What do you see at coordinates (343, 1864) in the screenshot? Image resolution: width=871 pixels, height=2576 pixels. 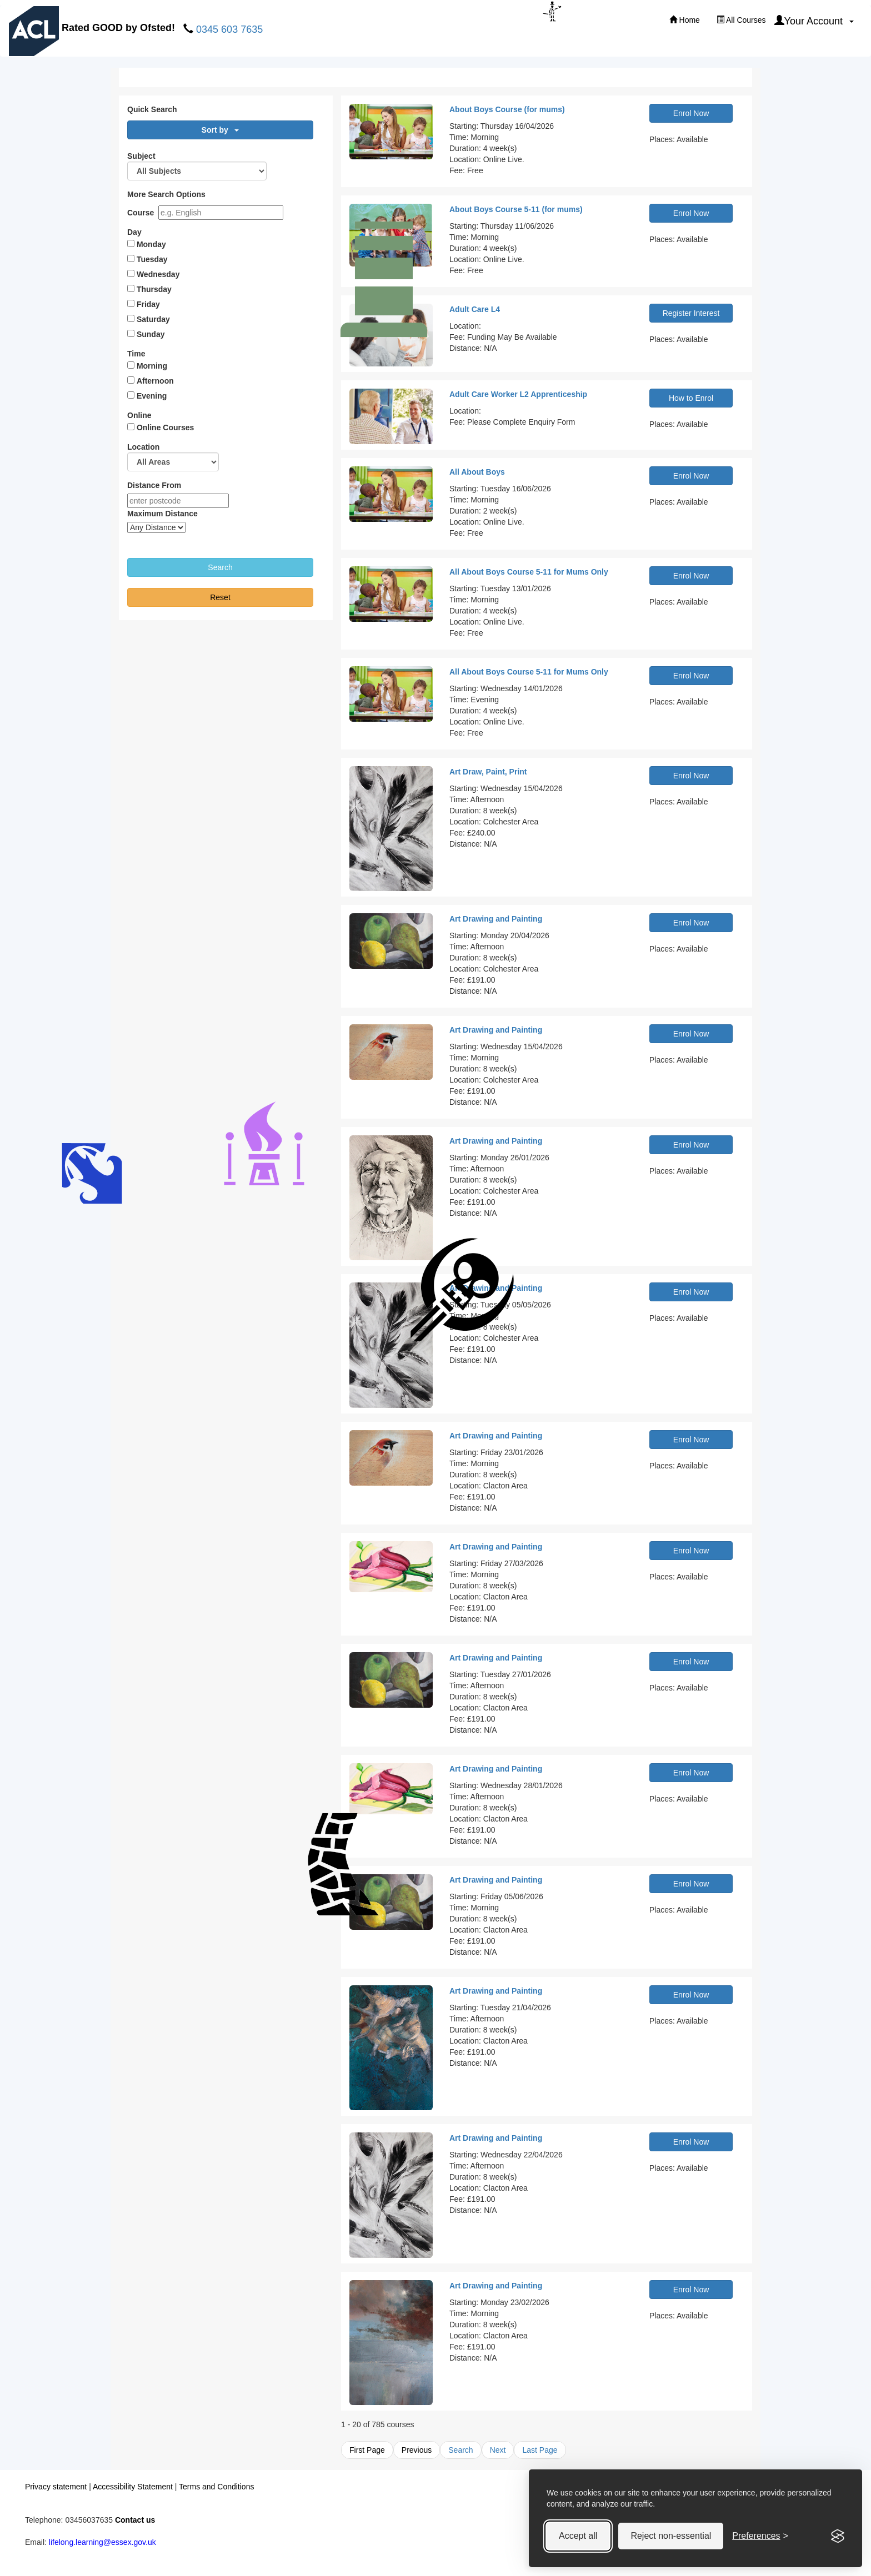 I see `select or place a stone pathway in a building game` at bounding box center [343, 1864].